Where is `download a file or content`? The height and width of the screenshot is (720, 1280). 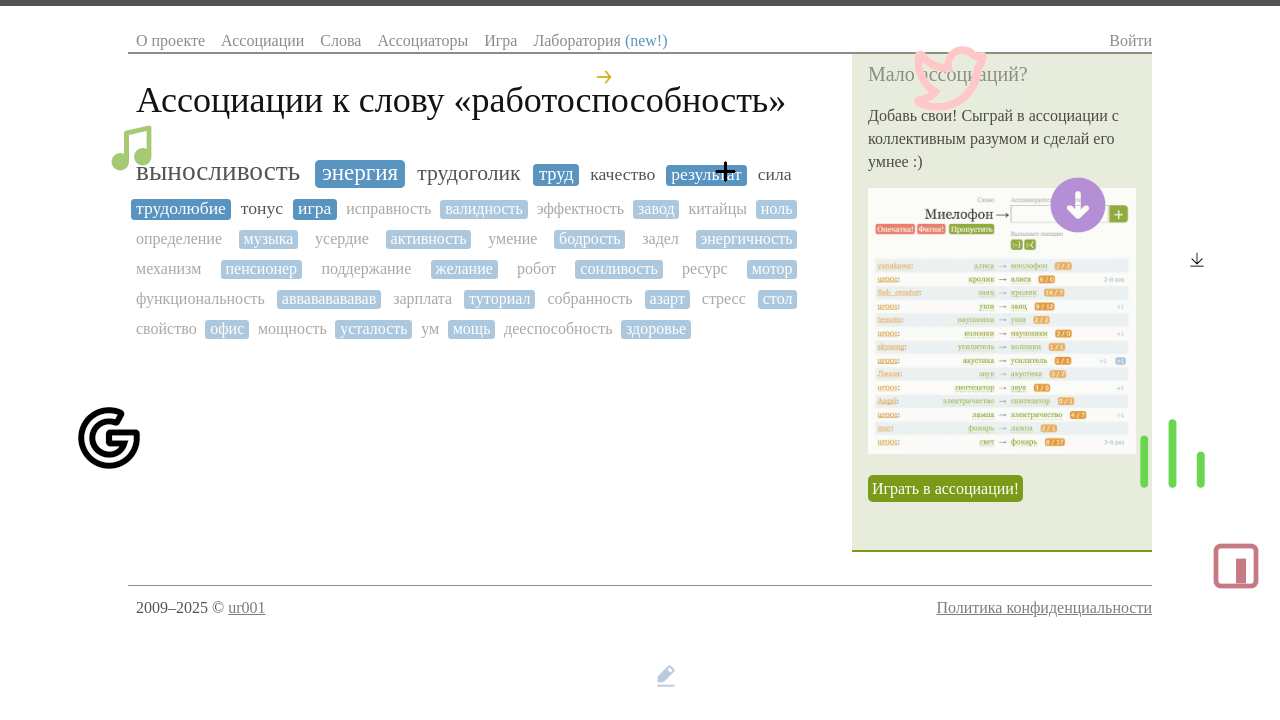
download a file or content is located at coordinates (1078, 205).